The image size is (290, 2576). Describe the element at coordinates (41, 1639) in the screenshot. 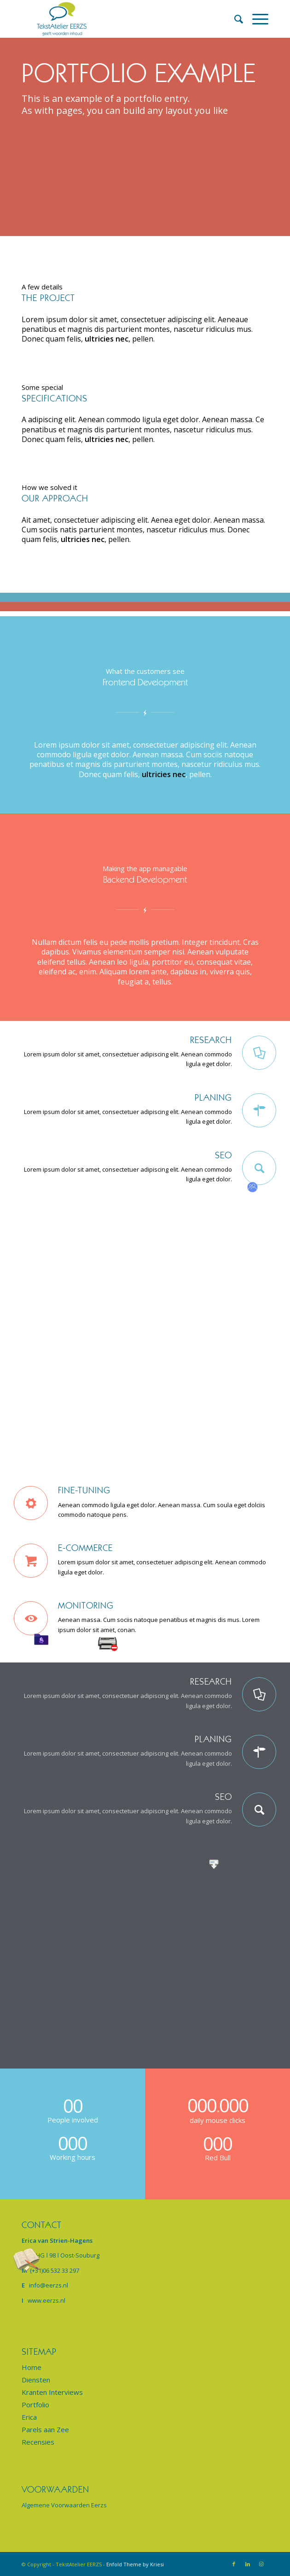

I see `open obsidian vault folder` at that location.